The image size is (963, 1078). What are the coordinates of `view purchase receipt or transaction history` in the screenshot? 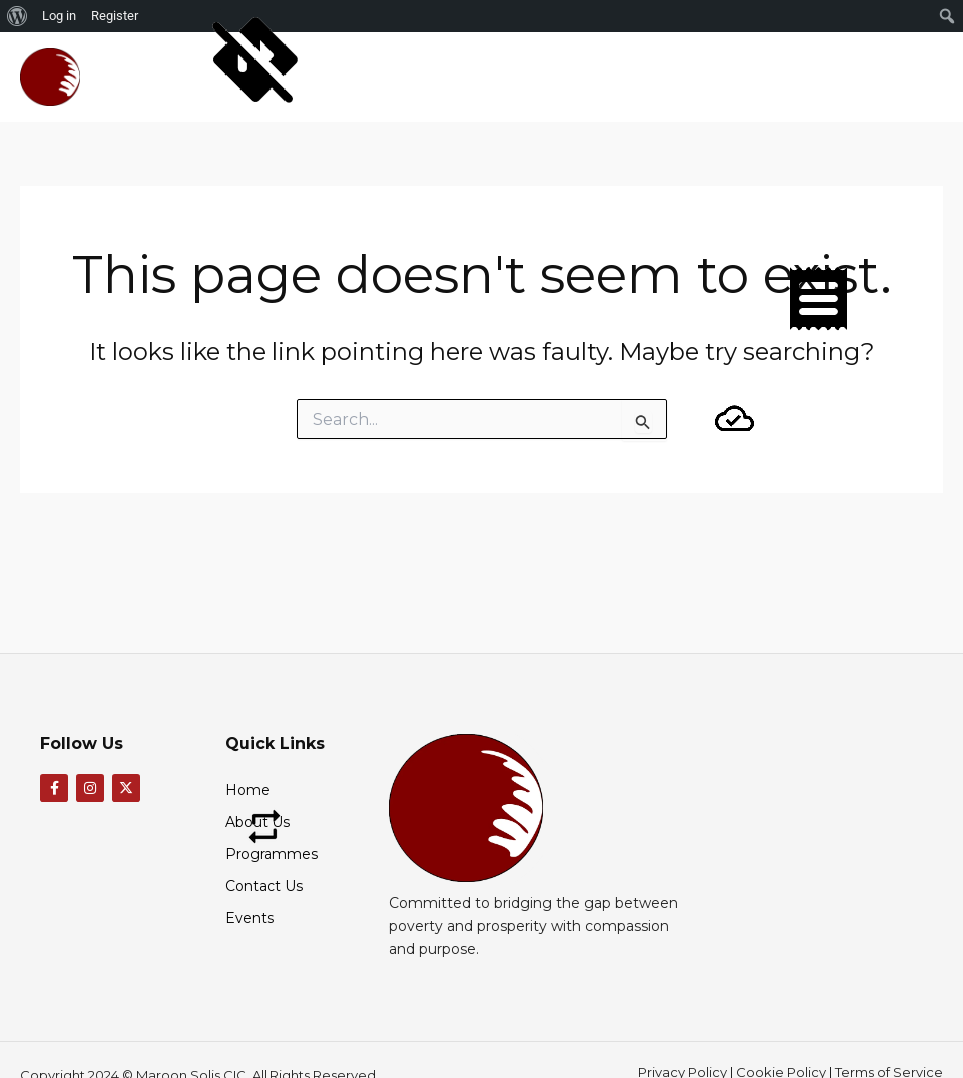 It's located at (818, 298).